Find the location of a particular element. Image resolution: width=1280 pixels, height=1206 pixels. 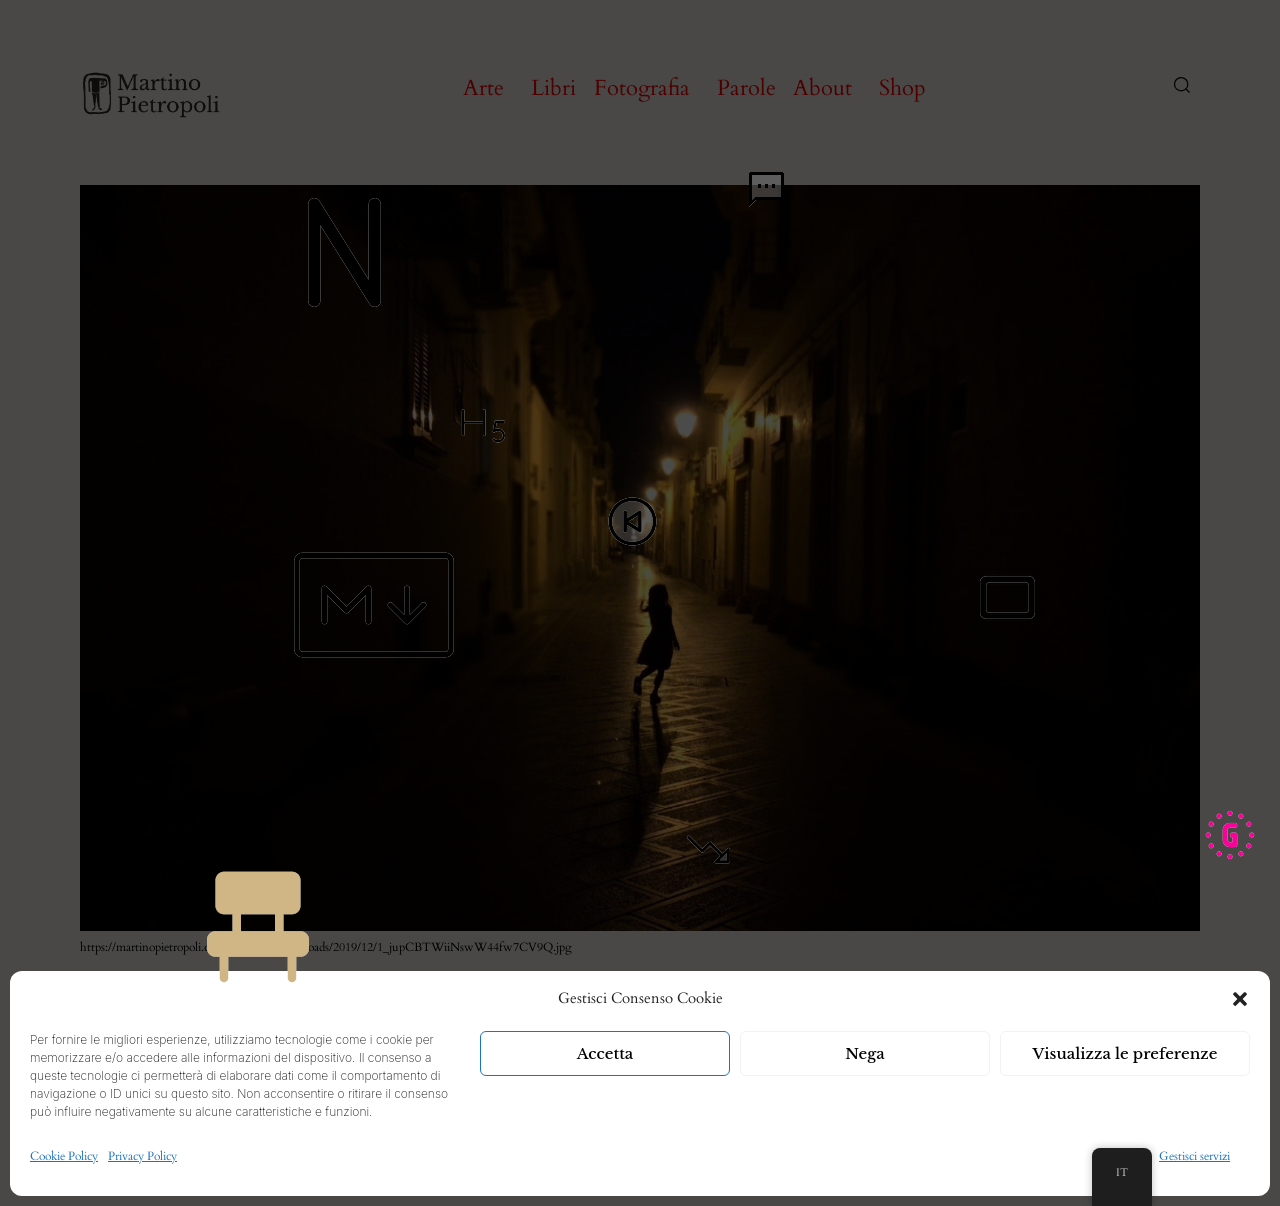

browse furniture or seating options is located at coordinates (258, 927).